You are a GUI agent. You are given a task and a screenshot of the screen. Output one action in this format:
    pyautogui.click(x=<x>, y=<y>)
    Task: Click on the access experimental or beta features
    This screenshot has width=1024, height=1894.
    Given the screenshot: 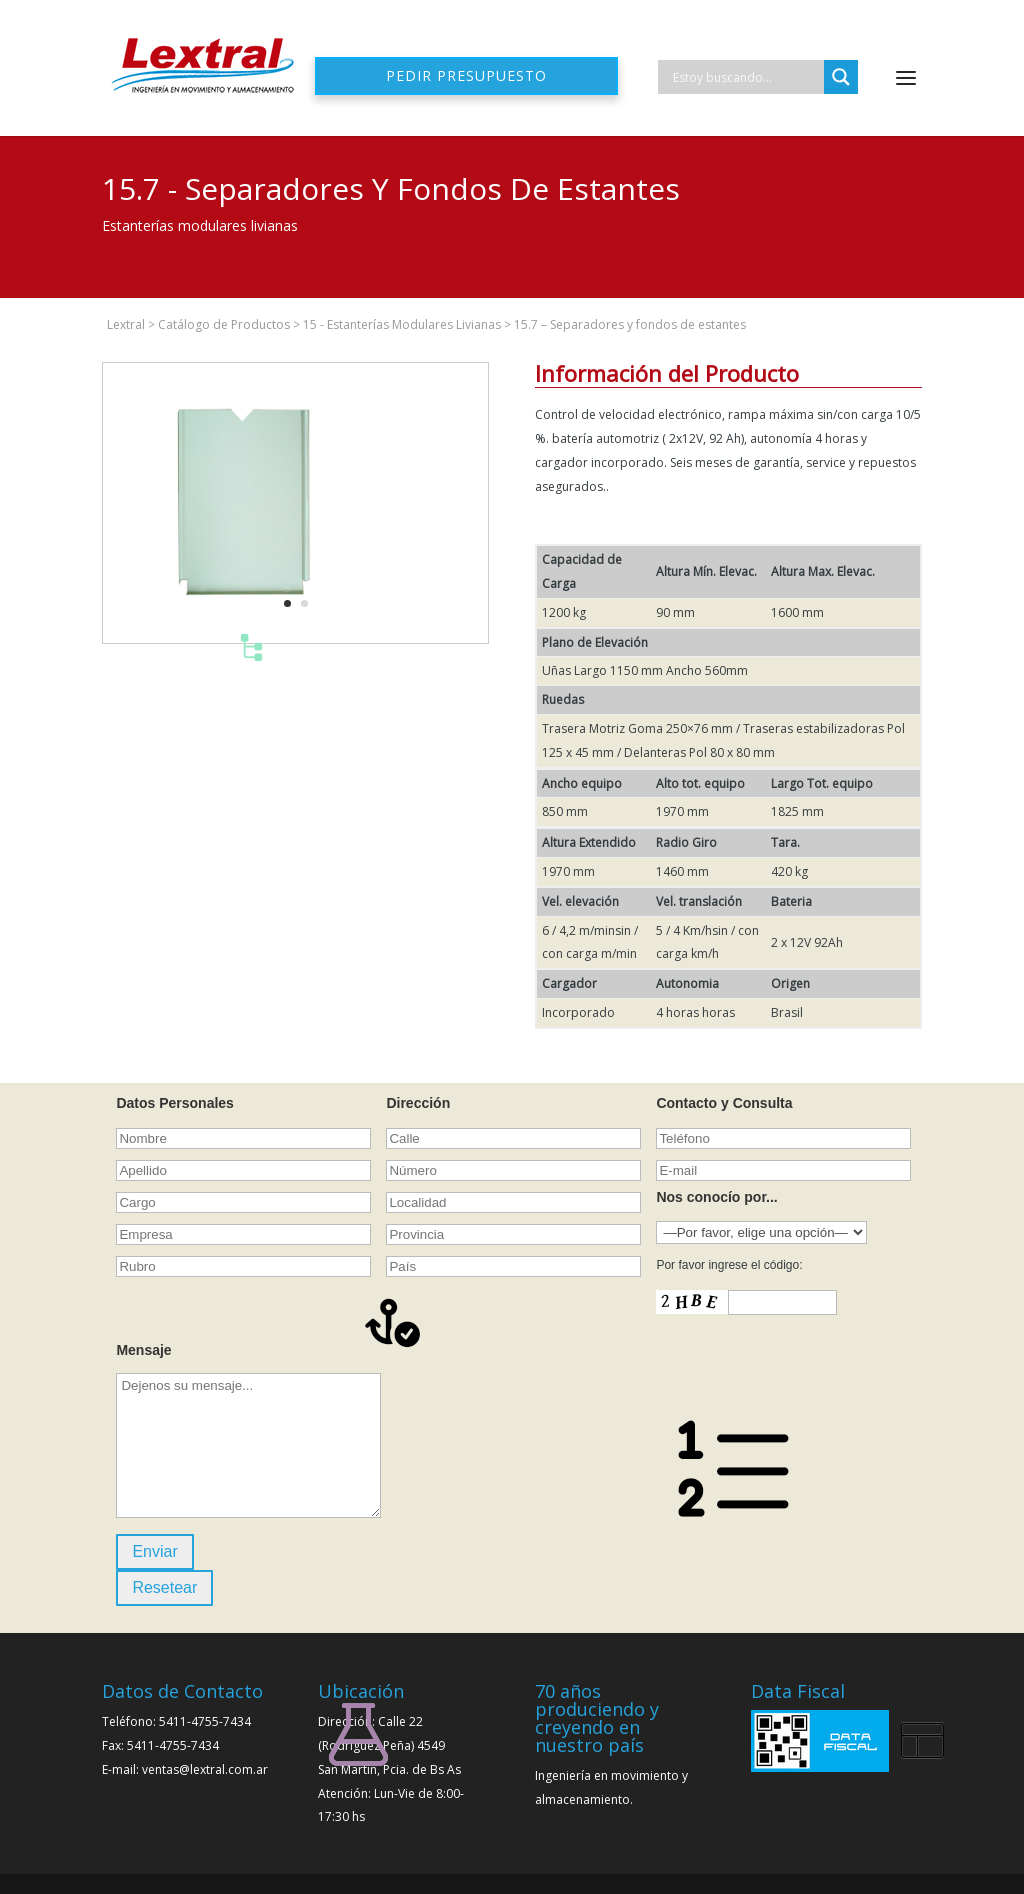 What is the action you would take?
    pyautogui.click(x=358, y=1734)
    